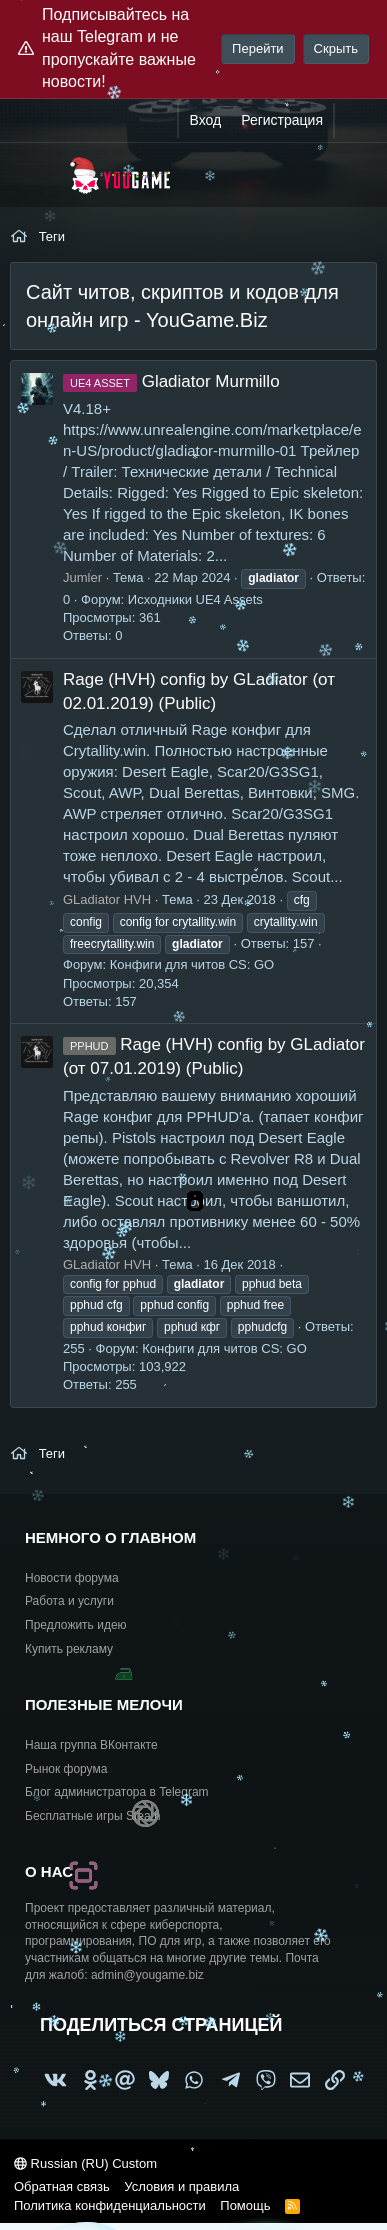  Describe the element at coordinates (83, 1875) in the screenshot. I see `expand content to fullscreen mode` at that location.